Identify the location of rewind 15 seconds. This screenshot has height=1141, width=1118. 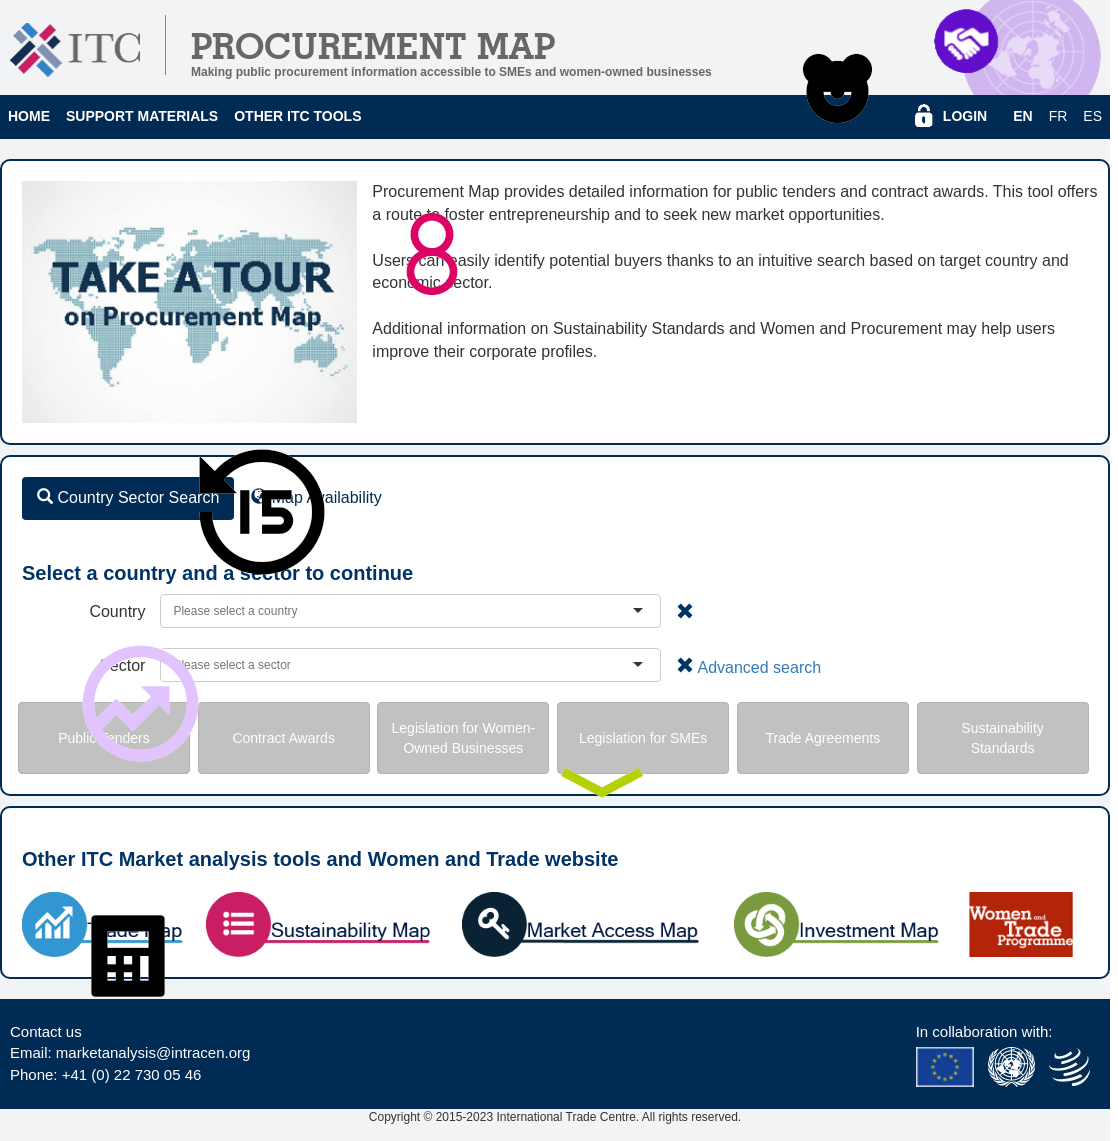
(262, 512).